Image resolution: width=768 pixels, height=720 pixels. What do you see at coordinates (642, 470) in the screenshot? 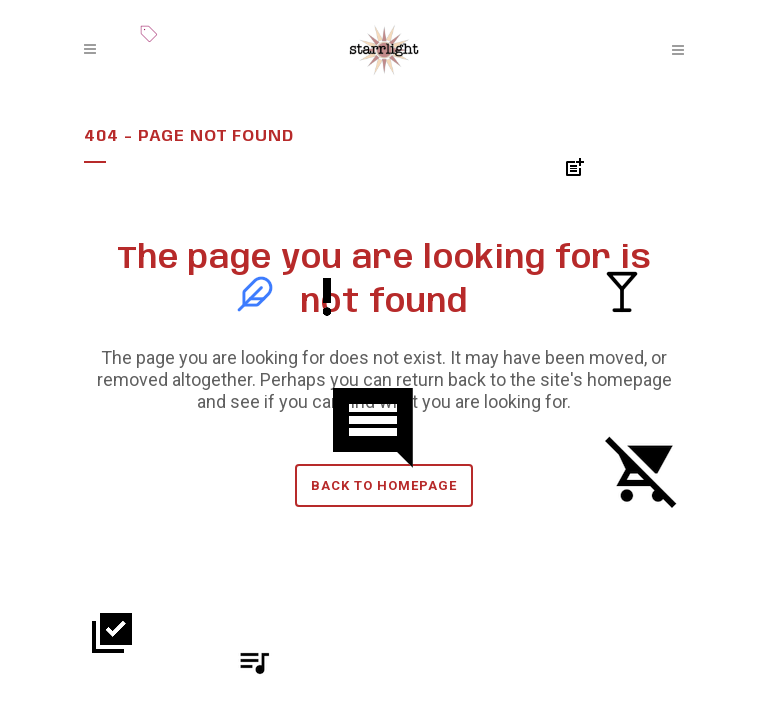
I see `remove item from shopping cart` at bounding box center [642, 470].